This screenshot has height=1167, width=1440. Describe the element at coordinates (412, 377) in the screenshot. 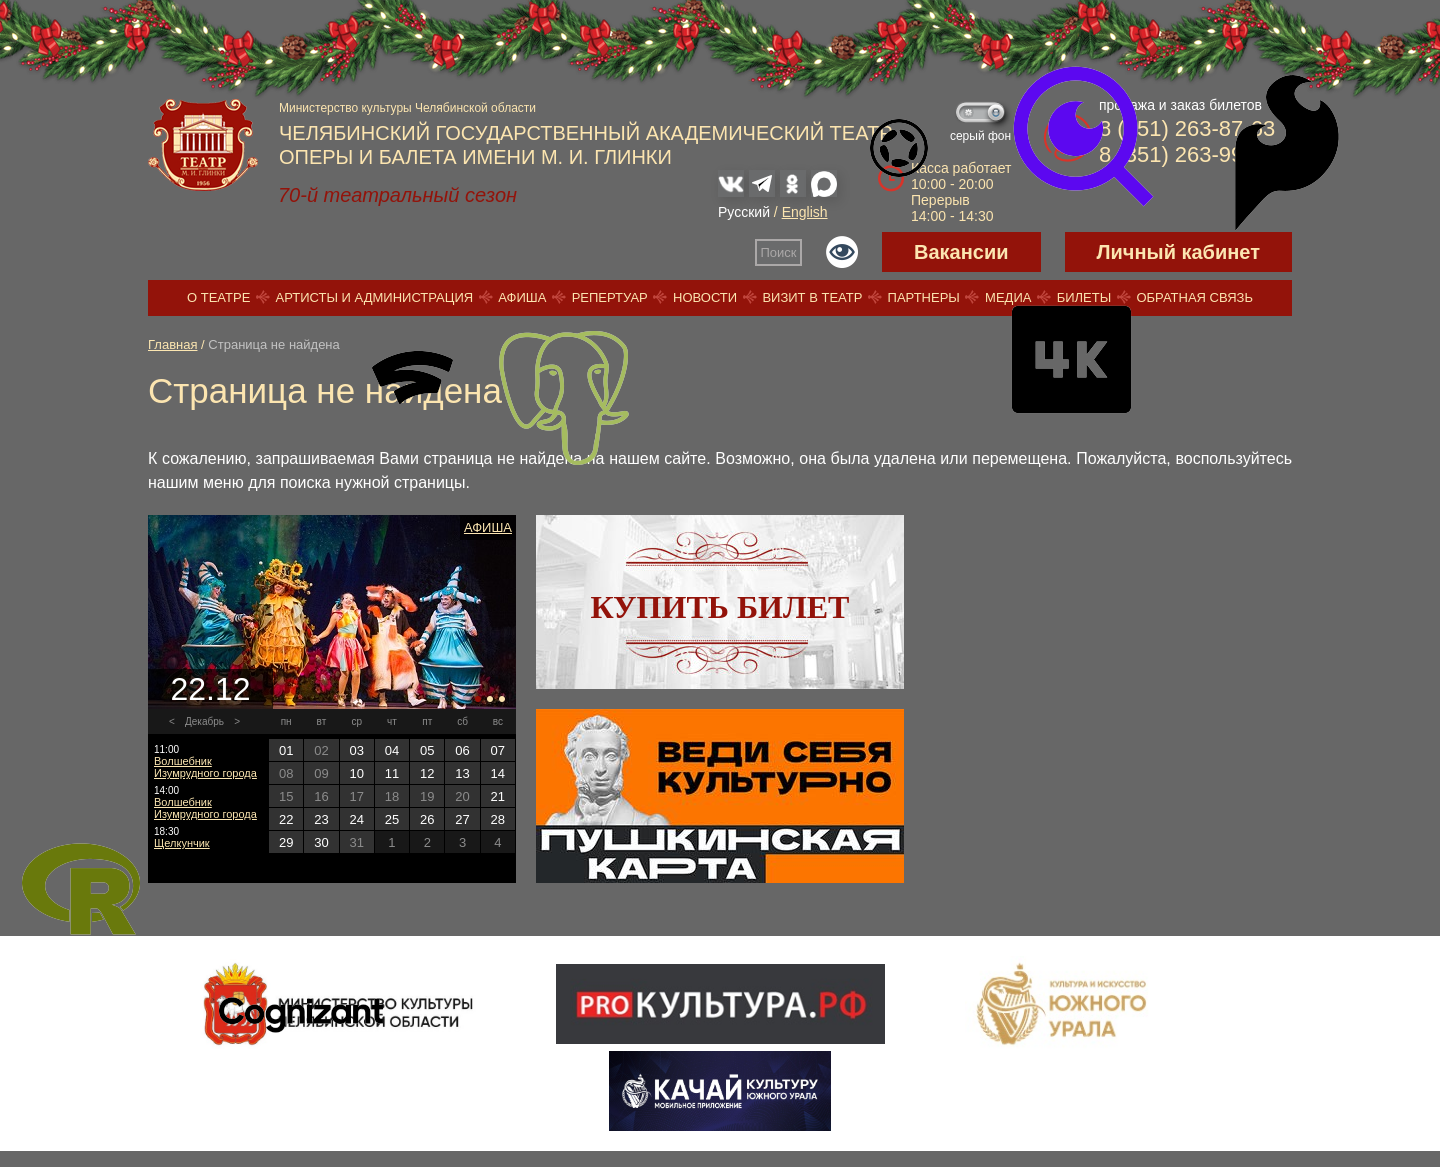

I see `google stadia gaming service logo` at that location.